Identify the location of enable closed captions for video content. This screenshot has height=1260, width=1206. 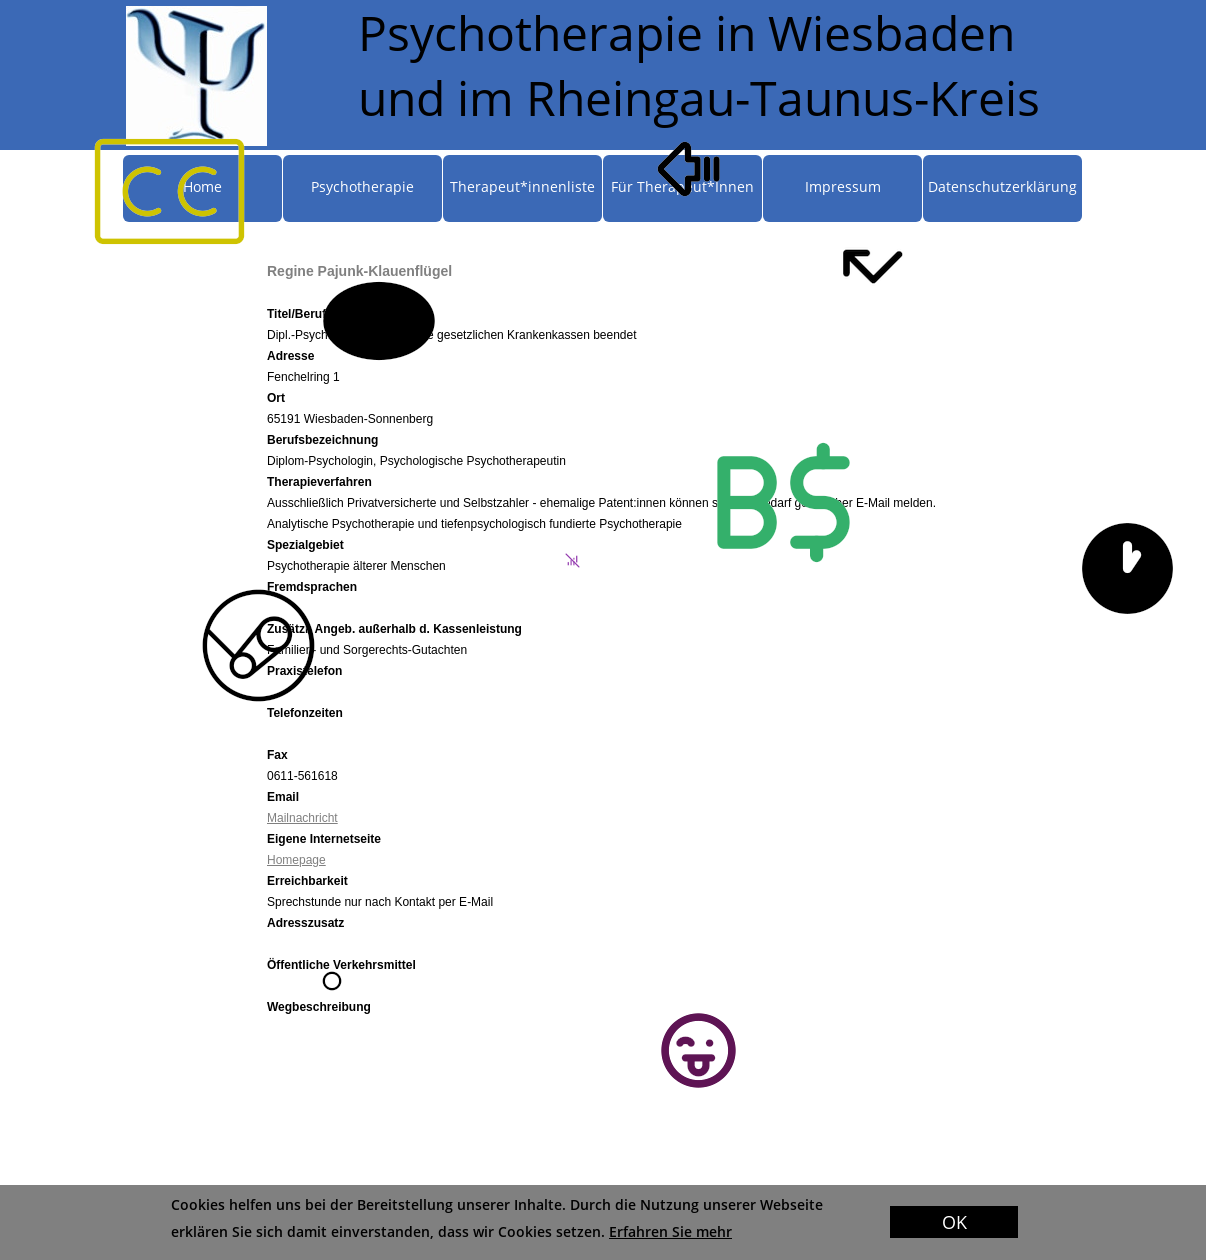
(169, 191).